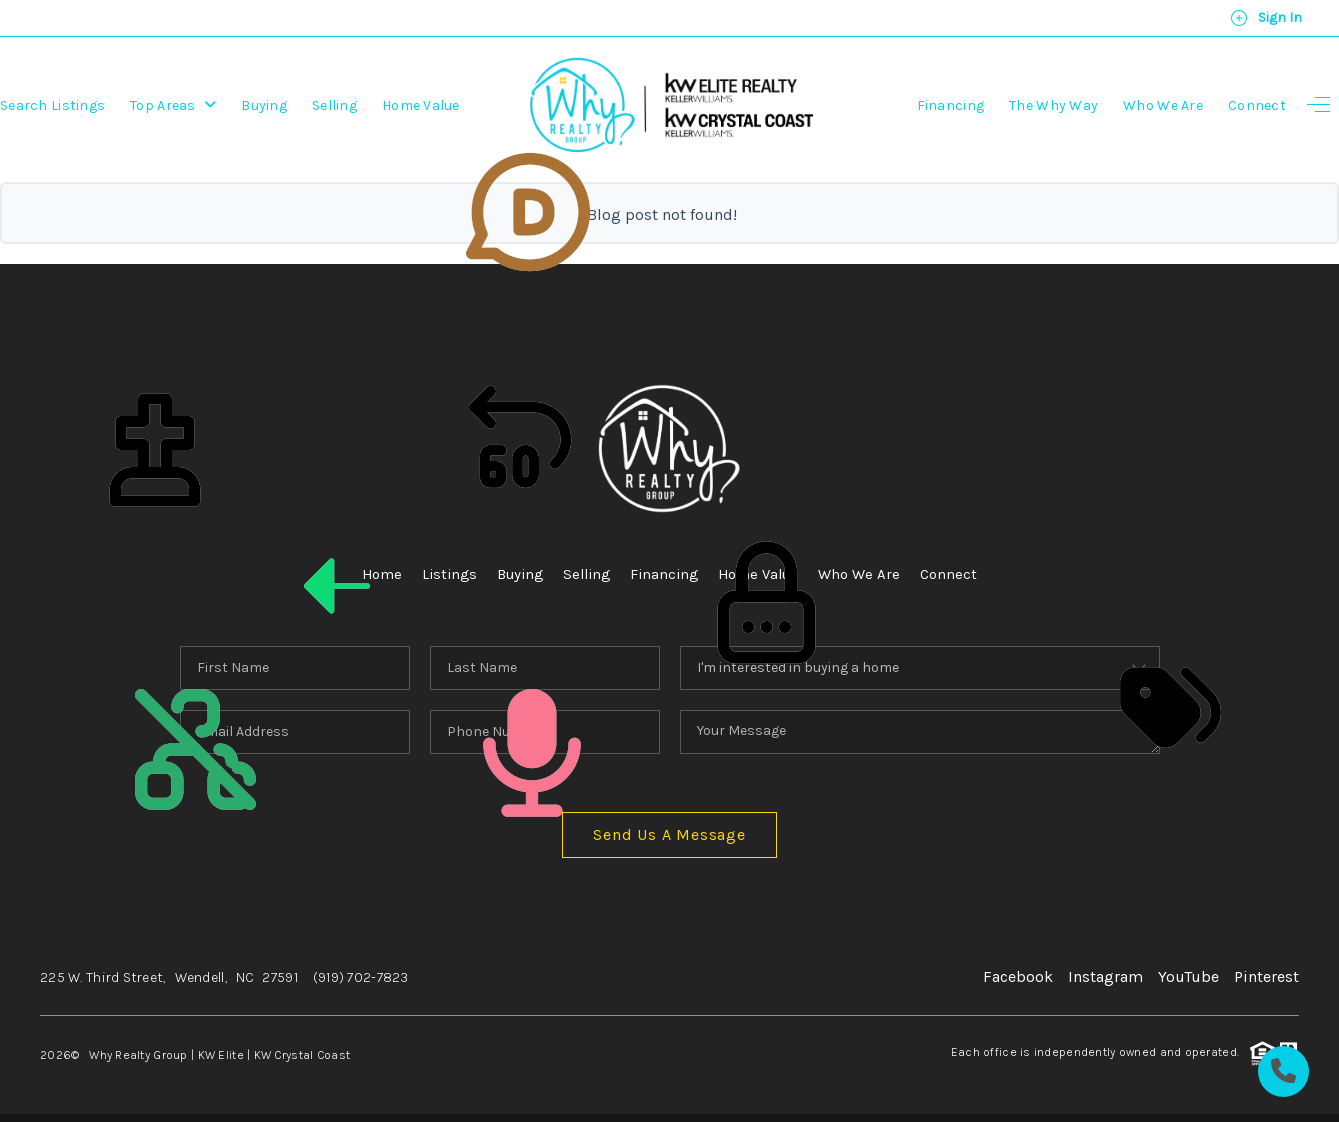 The image size is (1339, 1122). Describe the element at coordinates (337, 586) in the screenshot. I see `go back to the previous screen` at that location.